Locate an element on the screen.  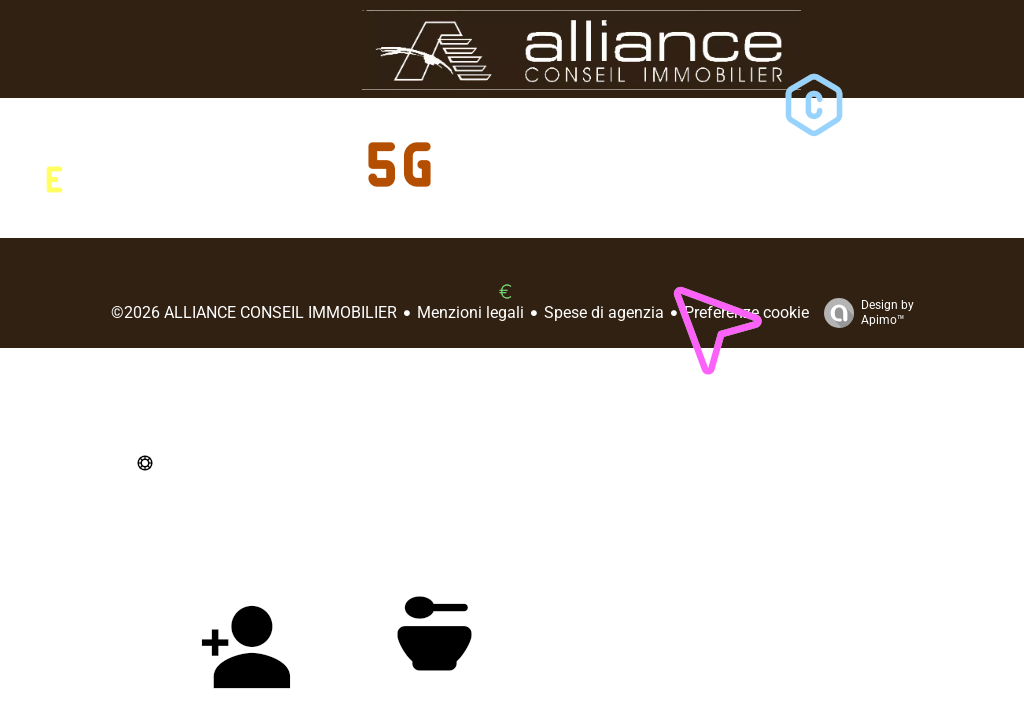
indicates 5G network connectivity status is located at coordinates (399, 164).